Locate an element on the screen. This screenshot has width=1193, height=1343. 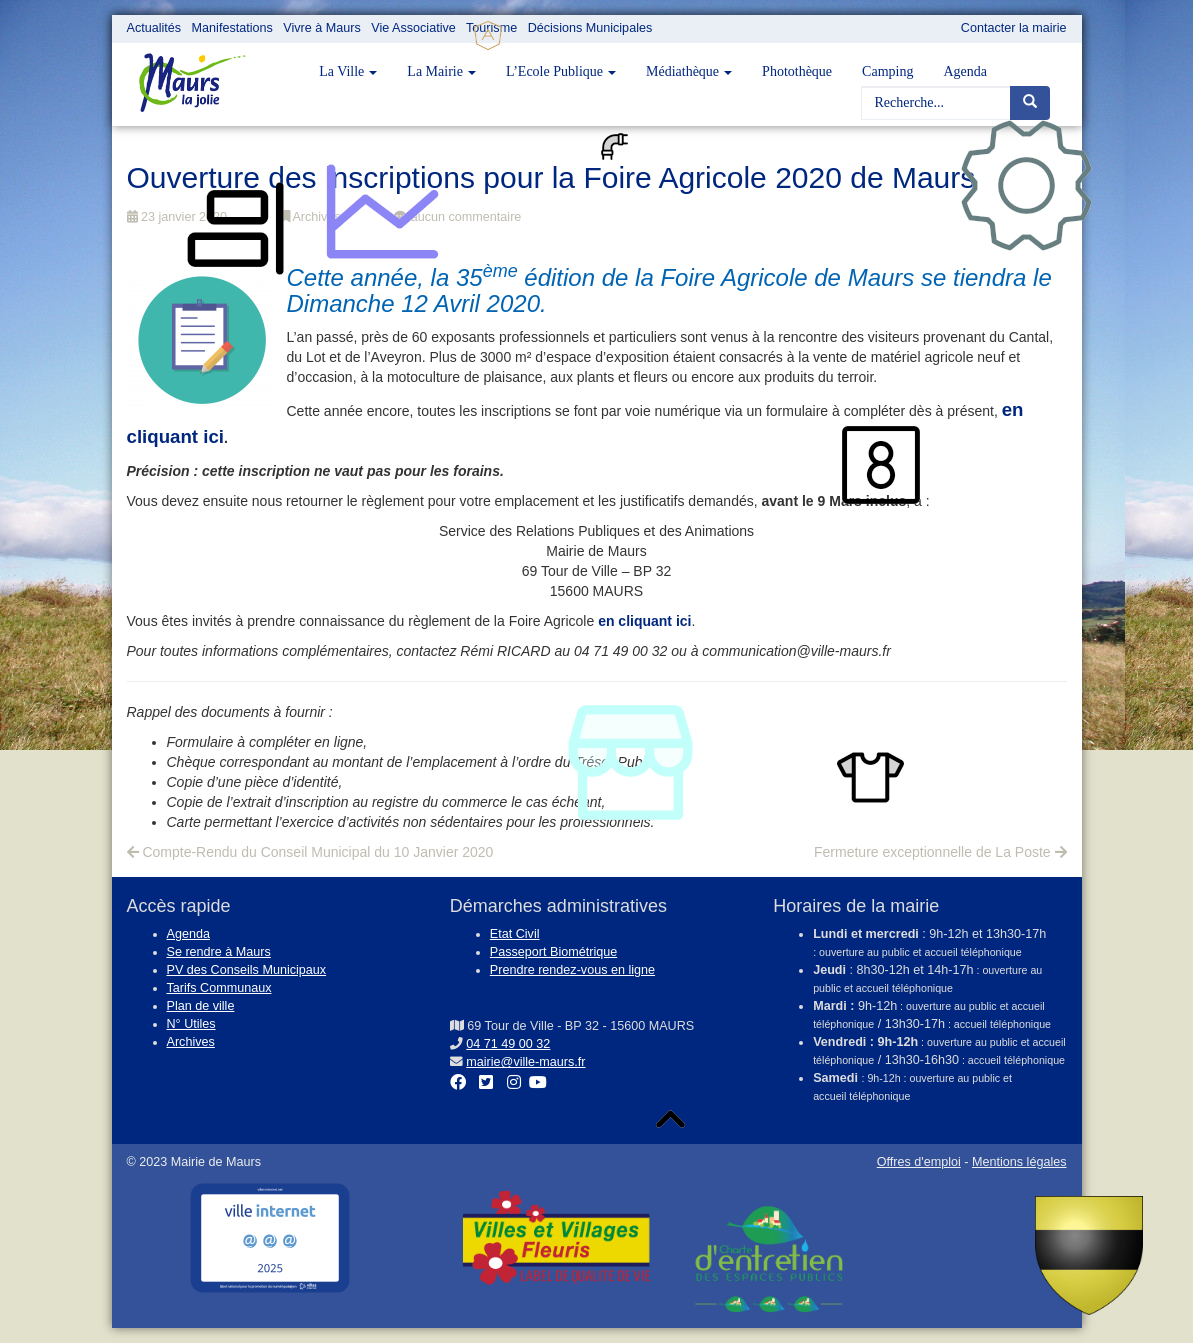
access settings or preferences is located at coordinates (1026, 185).